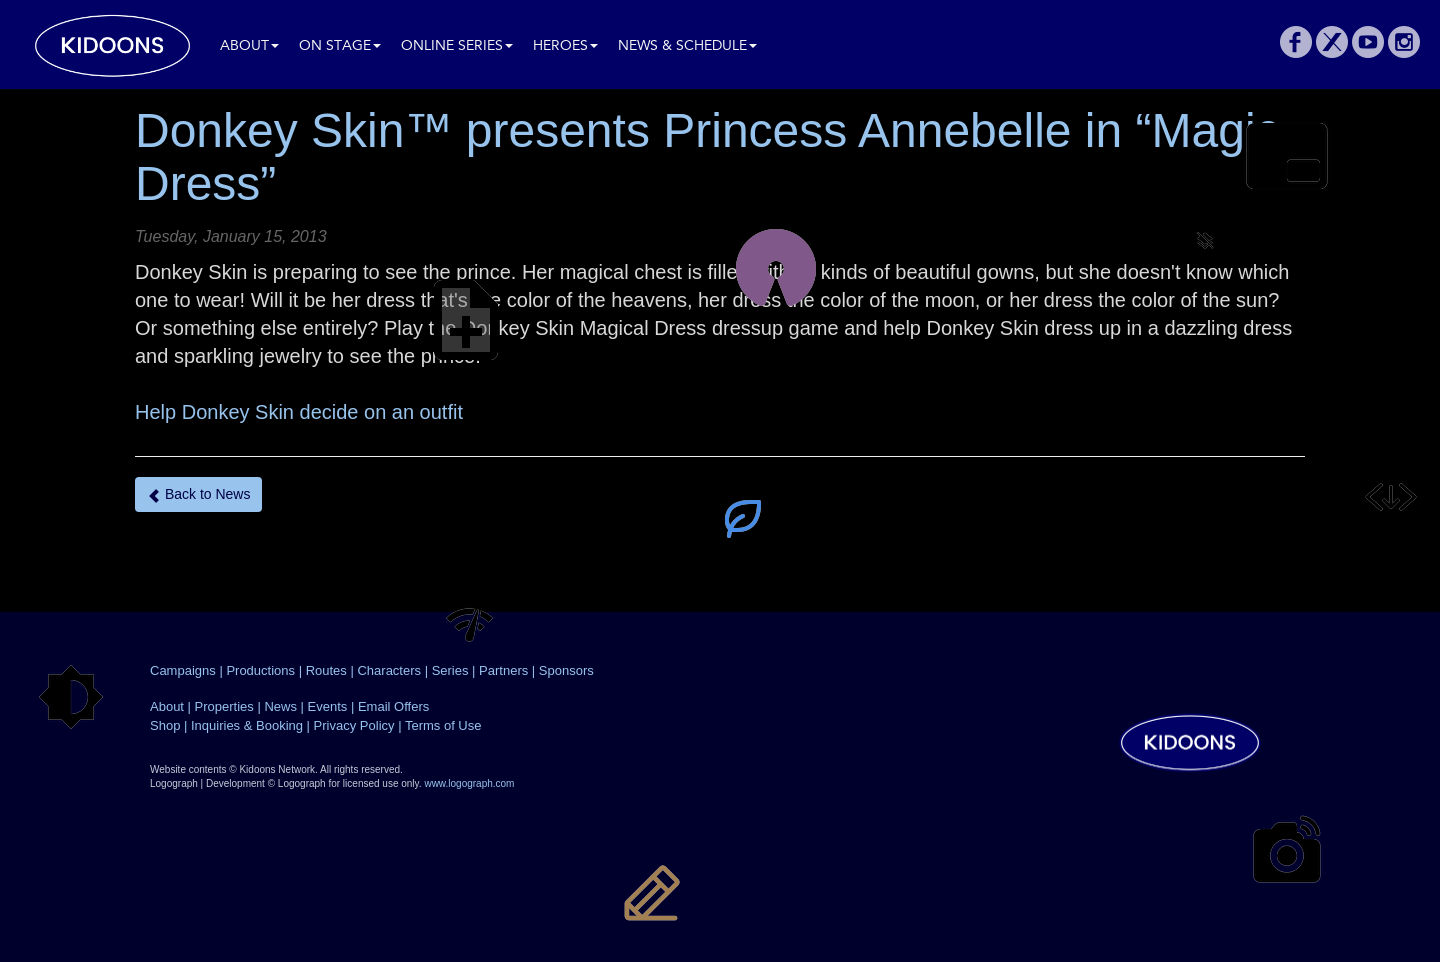 This screenshot has height=962, width=1440. What do you see at coordinates (71, 697) in the screenshot?
I see `adjust screen brightness level` at bounding box center [71, 697].